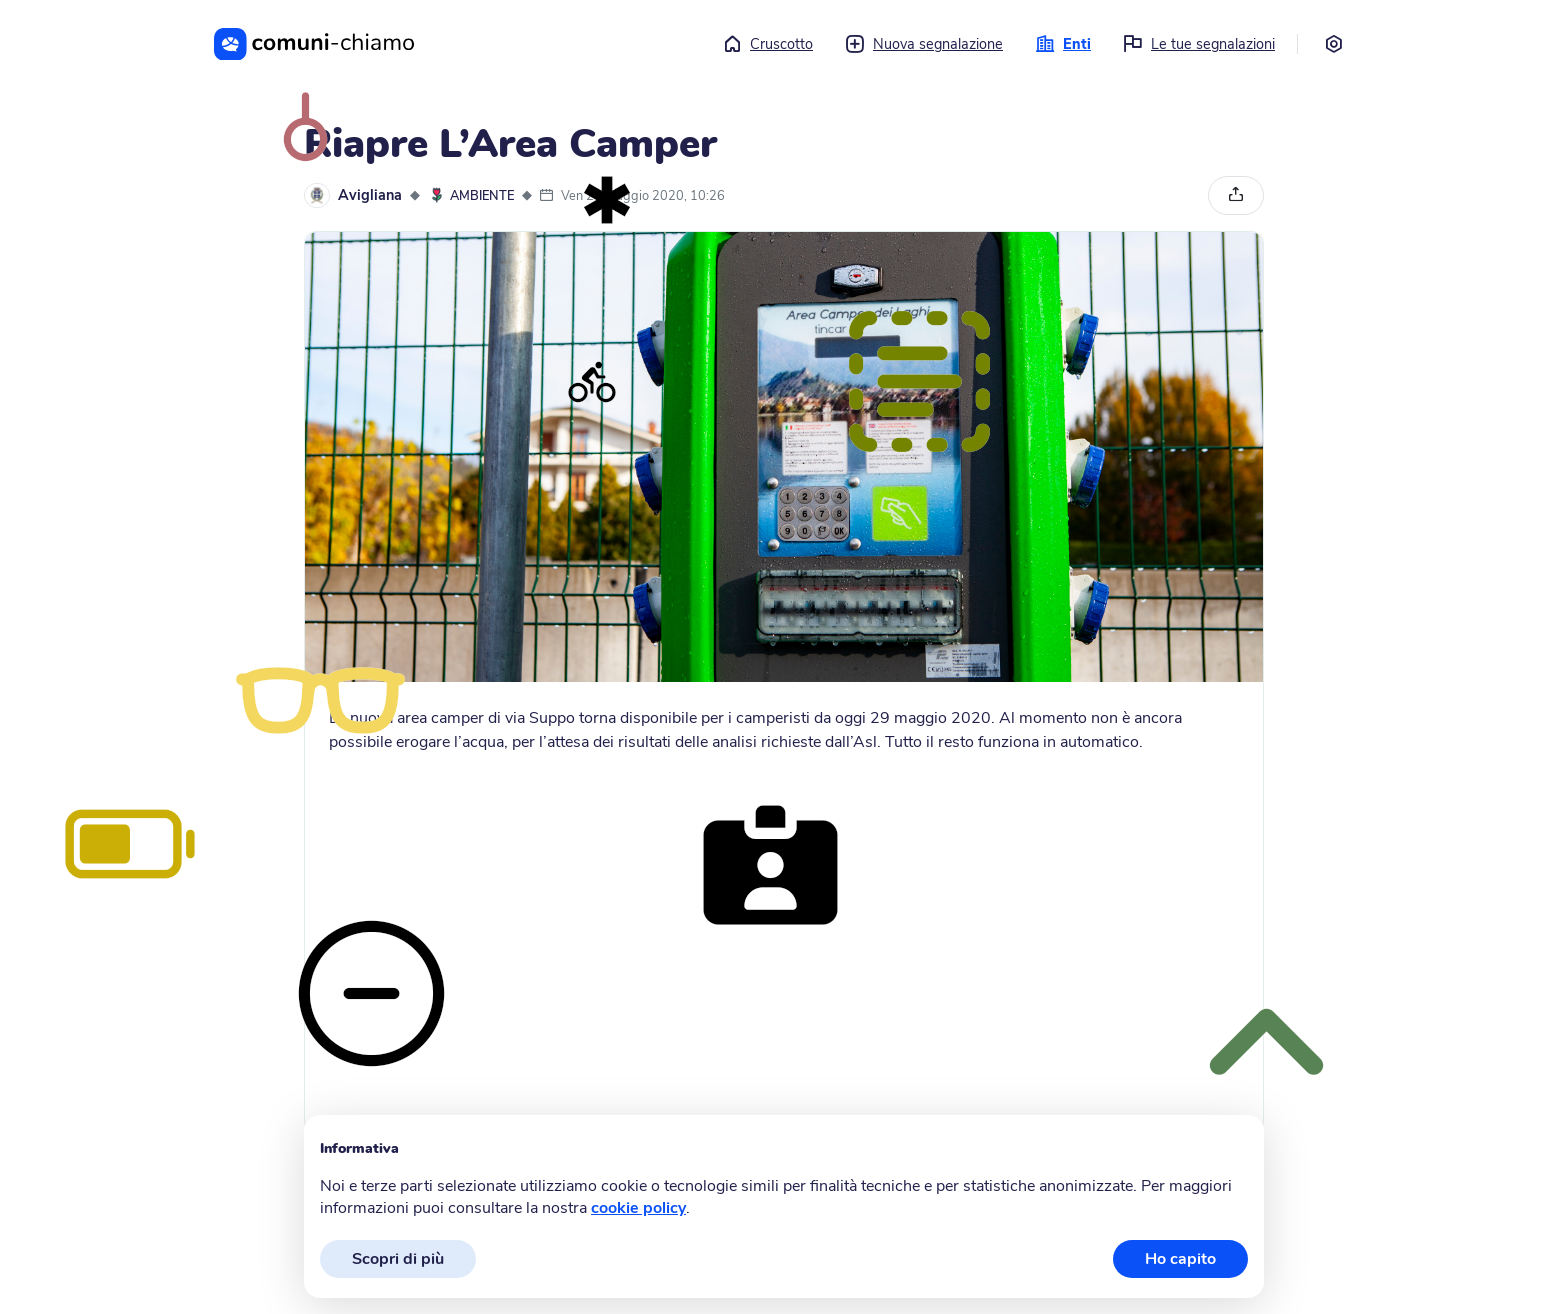 The width and height of the screenshot is (1568, 1314). Describe the element at coordinates (305, 128) in the screenshot. I see `select neutrois gender identity` at that location.